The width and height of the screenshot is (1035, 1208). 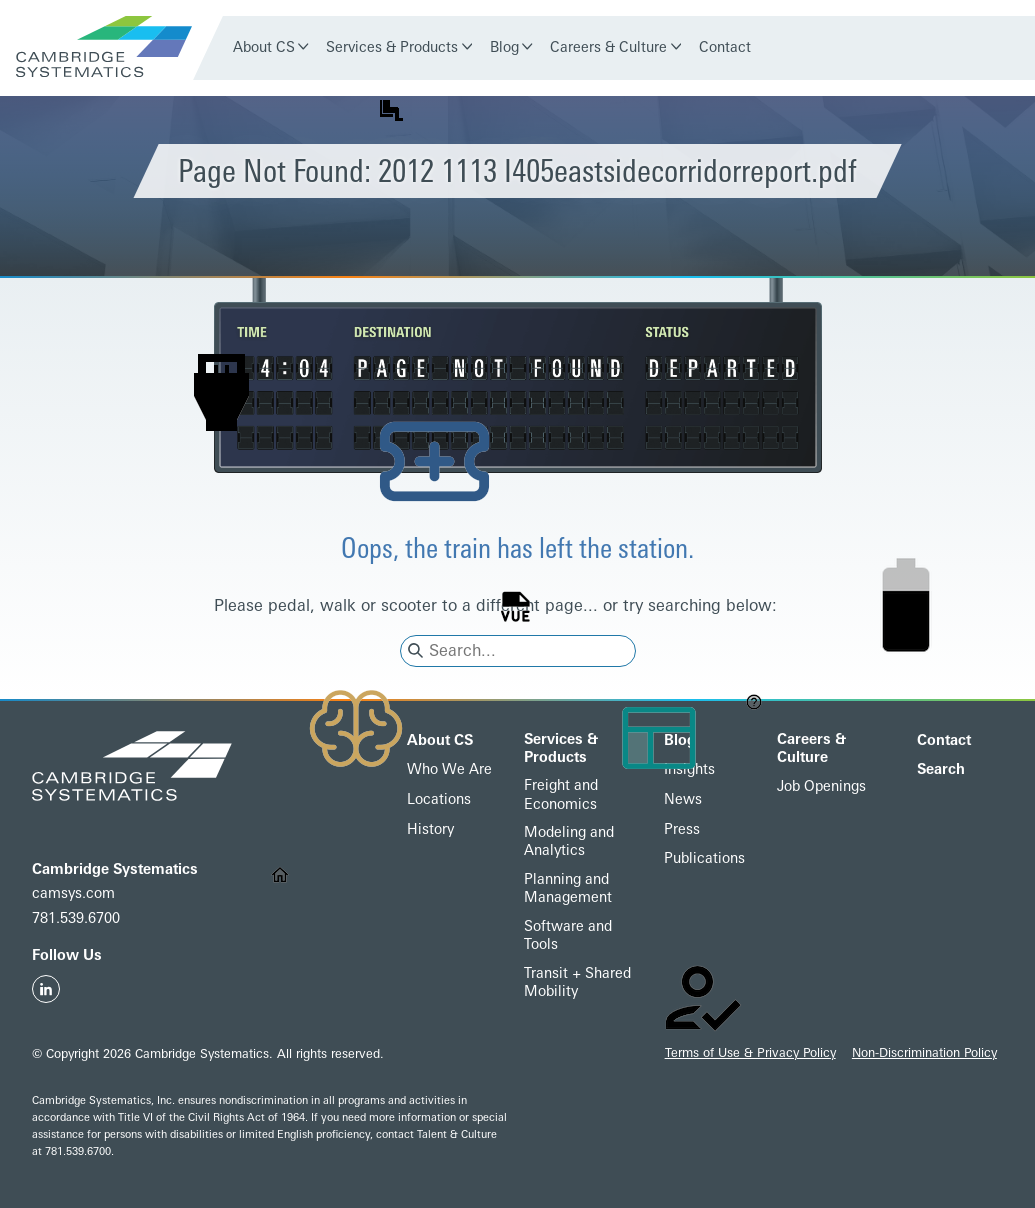 What do you see at coordinates (356, 730) in the screenshot?
I see `access AI or smart features` at bounding box center [356, 730].